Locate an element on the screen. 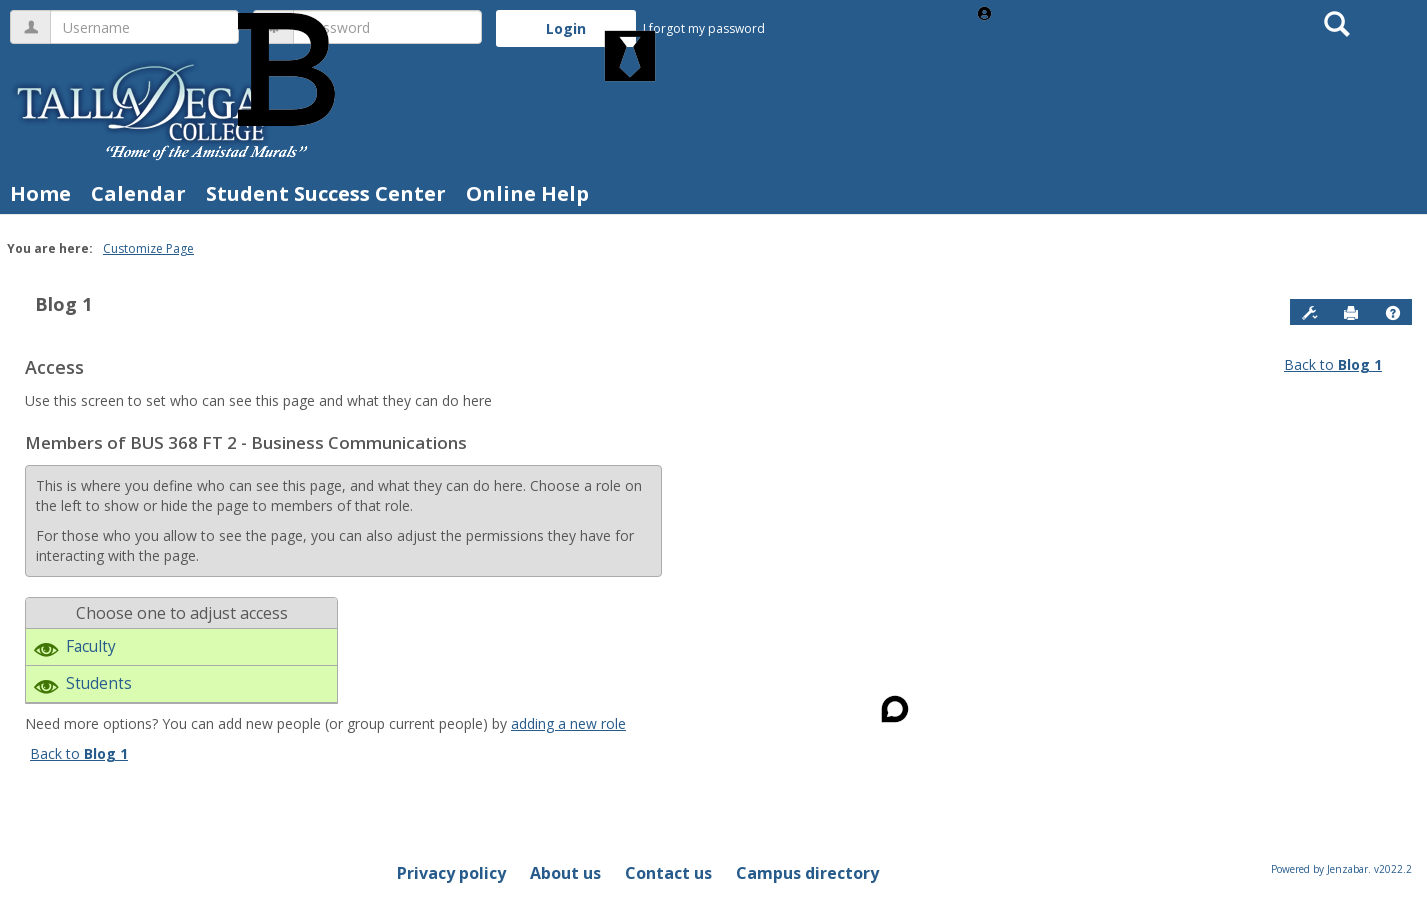 The width and height of the screenshot is (1427, 914). braintree payment gateway integration is located at coordinates (286, 69).